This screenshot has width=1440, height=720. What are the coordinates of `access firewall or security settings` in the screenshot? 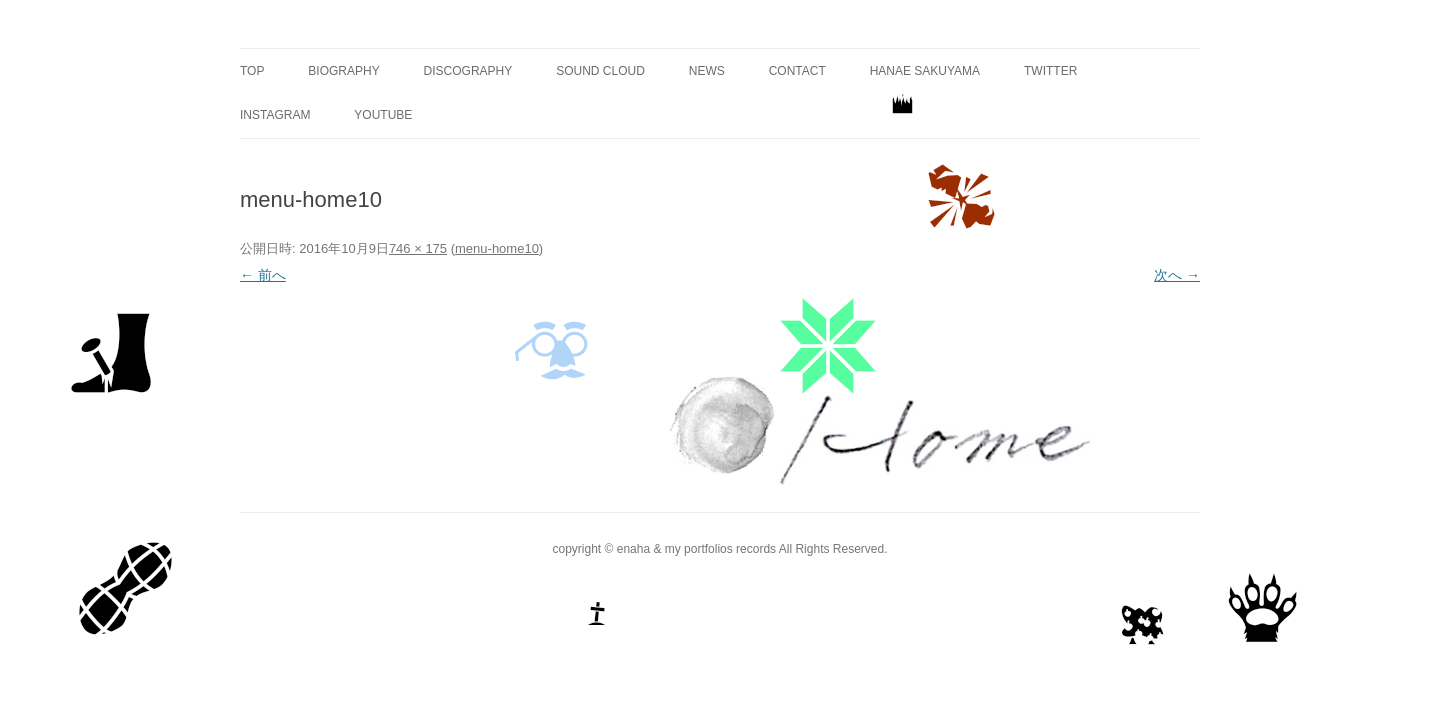 It's located at (902, 103).